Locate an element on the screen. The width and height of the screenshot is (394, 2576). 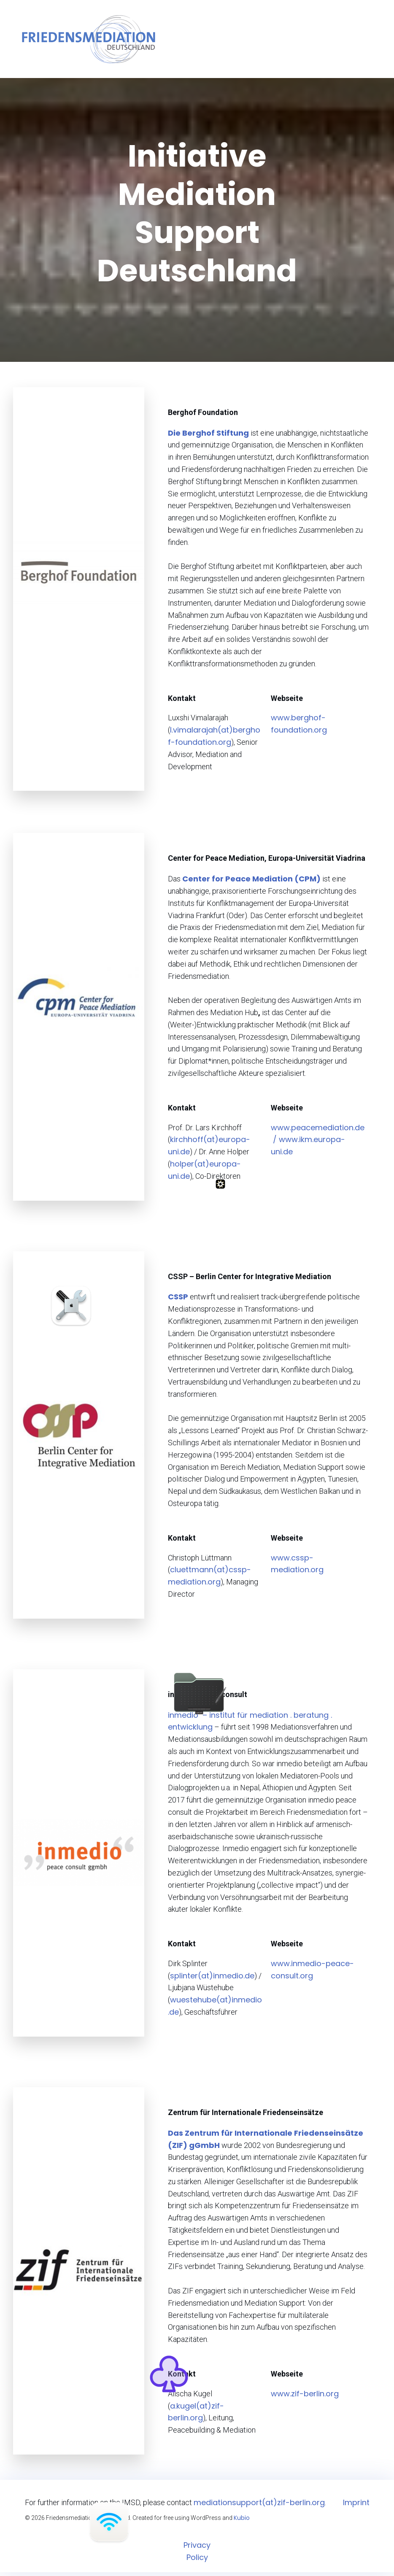
launch Hearts of Iron 2 game is located at coordinates (220, 1184).